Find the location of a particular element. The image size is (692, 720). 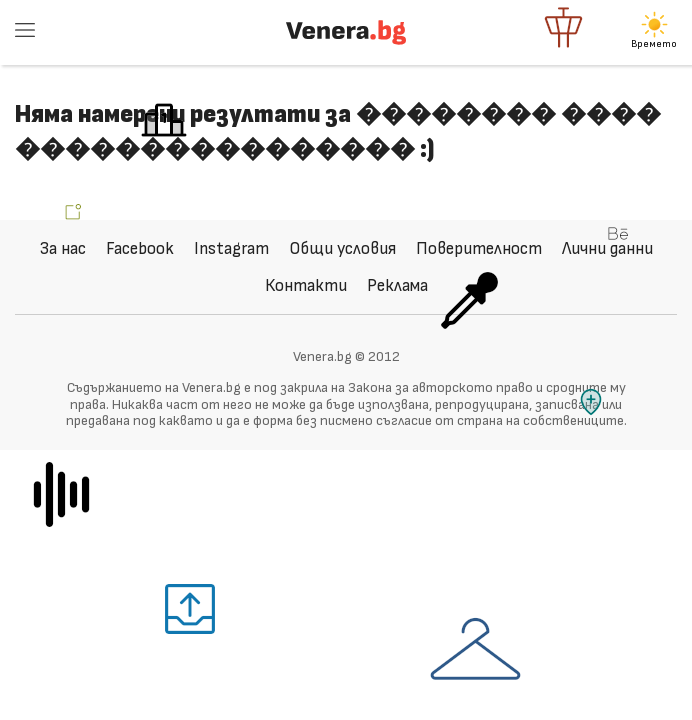

access your wardrobe or closet is located at coordinates (475, 653).